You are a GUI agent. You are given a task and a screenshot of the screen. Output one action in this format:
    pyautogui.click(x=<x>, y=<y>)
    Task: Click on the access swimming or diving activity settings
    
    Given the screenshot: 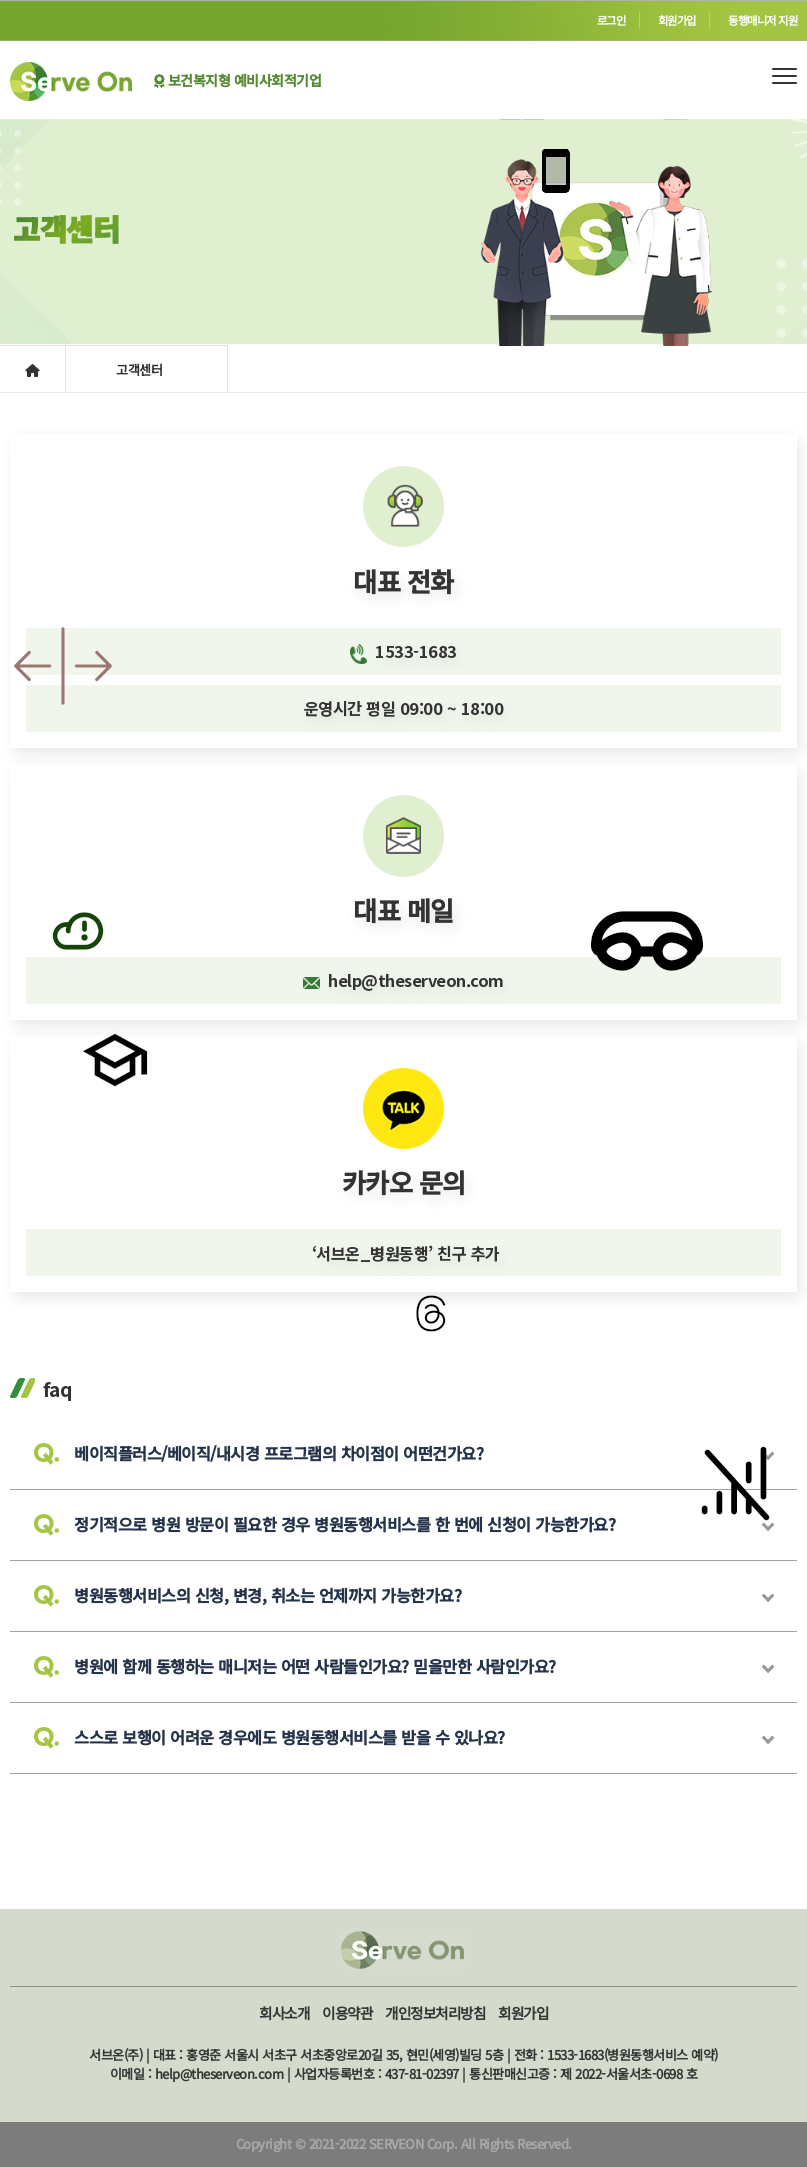 What is the action you would take?
    pyautogui.click(x=647, y=941)
    